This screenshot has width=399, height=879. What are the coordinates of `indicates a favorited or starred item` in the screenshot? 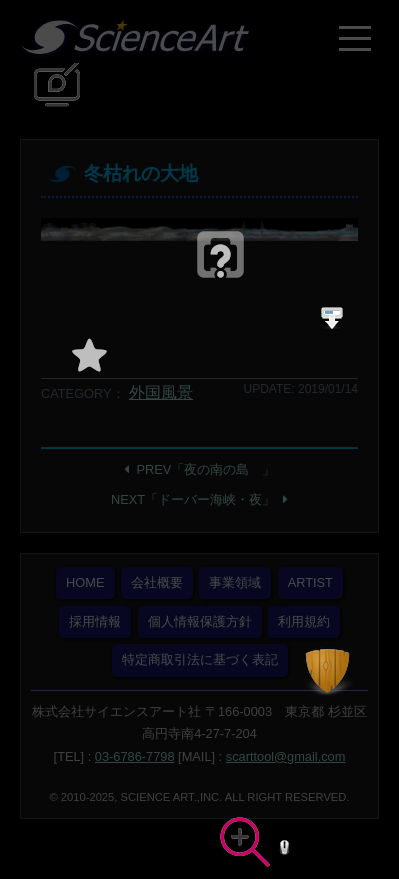 It's located at (89, 356).